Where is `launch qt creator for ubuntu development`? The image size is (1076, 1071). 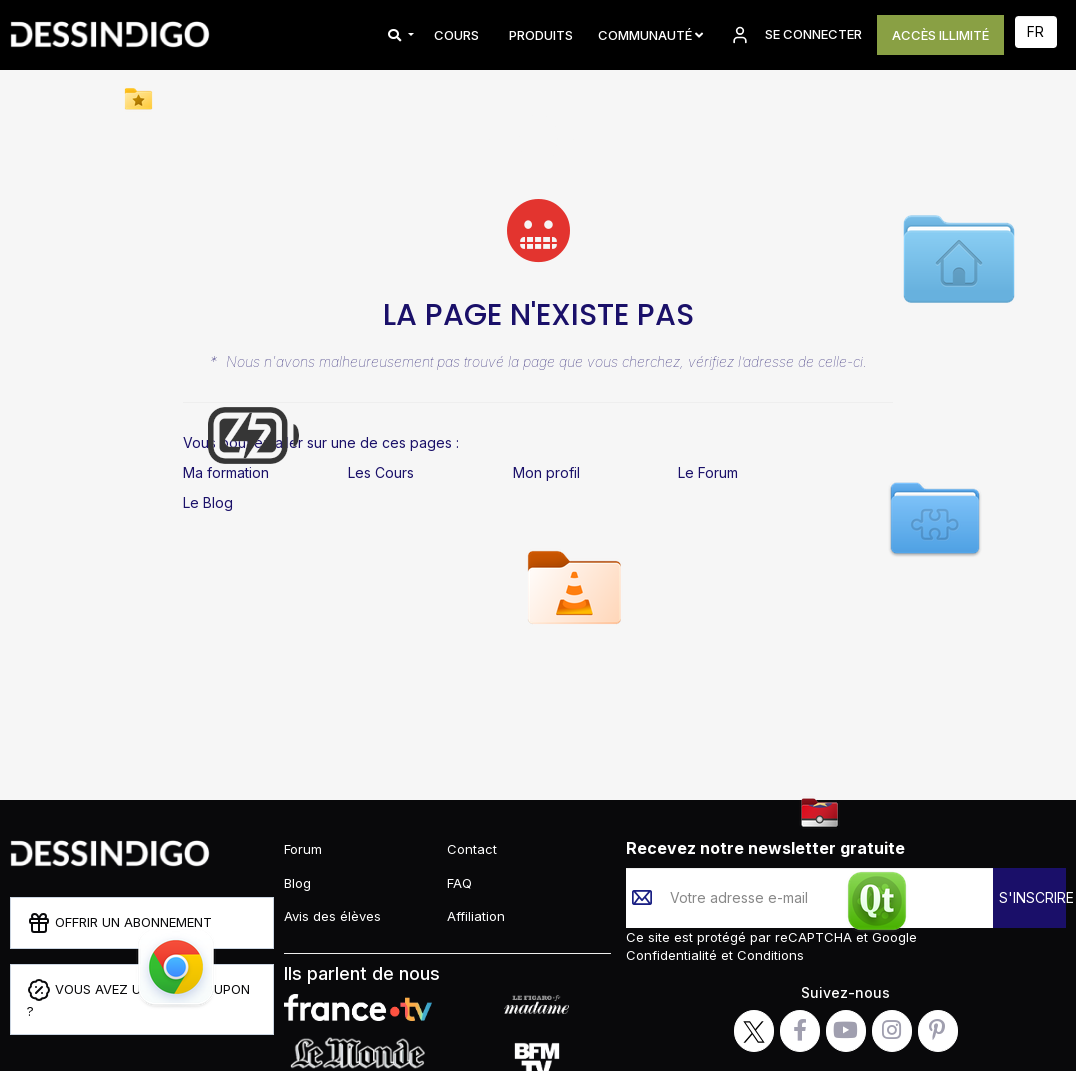
launch qt creator for ubuntu development is located at coordinates (877, 901).